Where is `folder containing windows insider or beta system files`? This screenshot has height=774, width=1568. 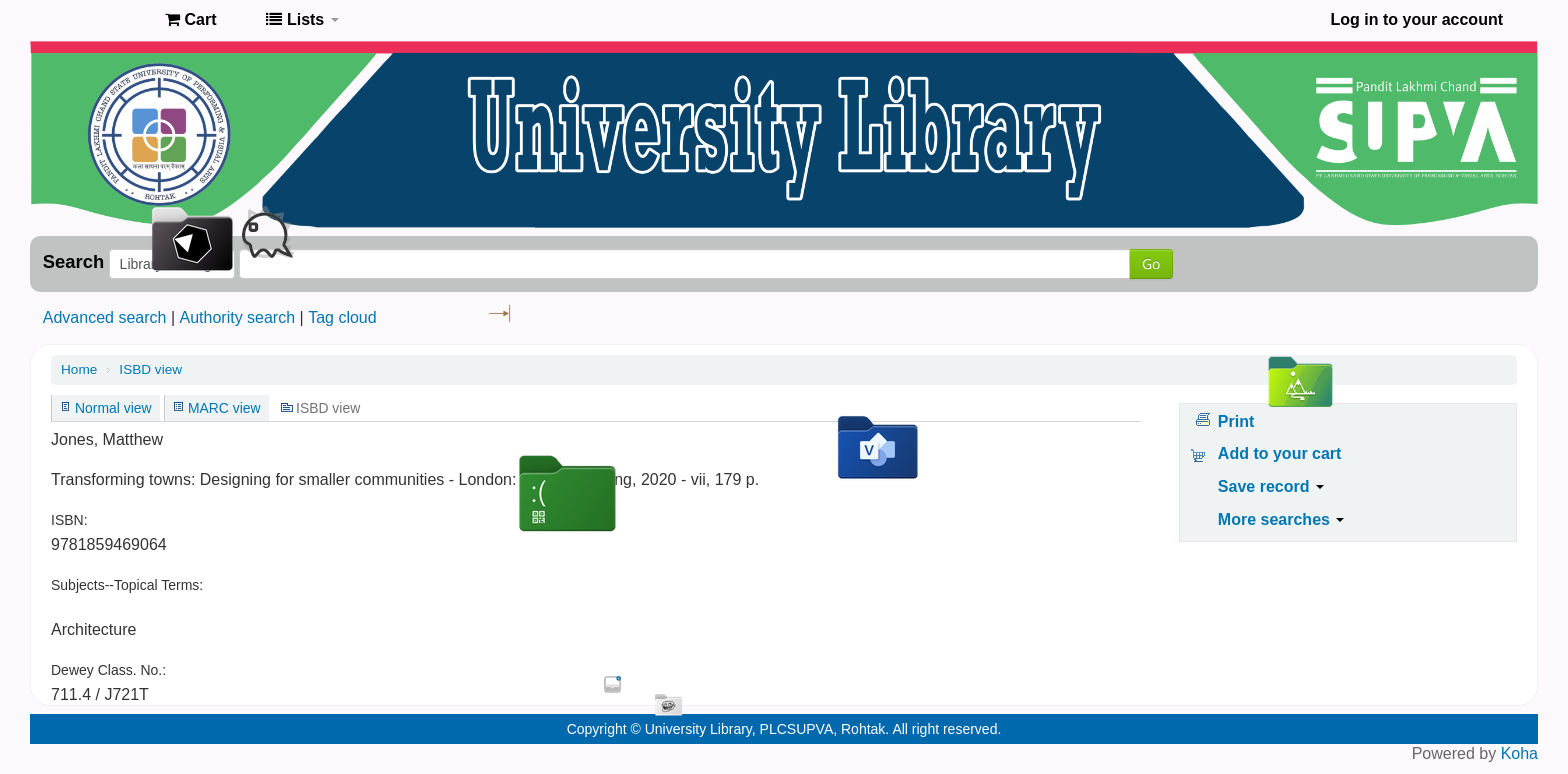
folder containing windows insider or beta system files is located at coordinates (567, 496).